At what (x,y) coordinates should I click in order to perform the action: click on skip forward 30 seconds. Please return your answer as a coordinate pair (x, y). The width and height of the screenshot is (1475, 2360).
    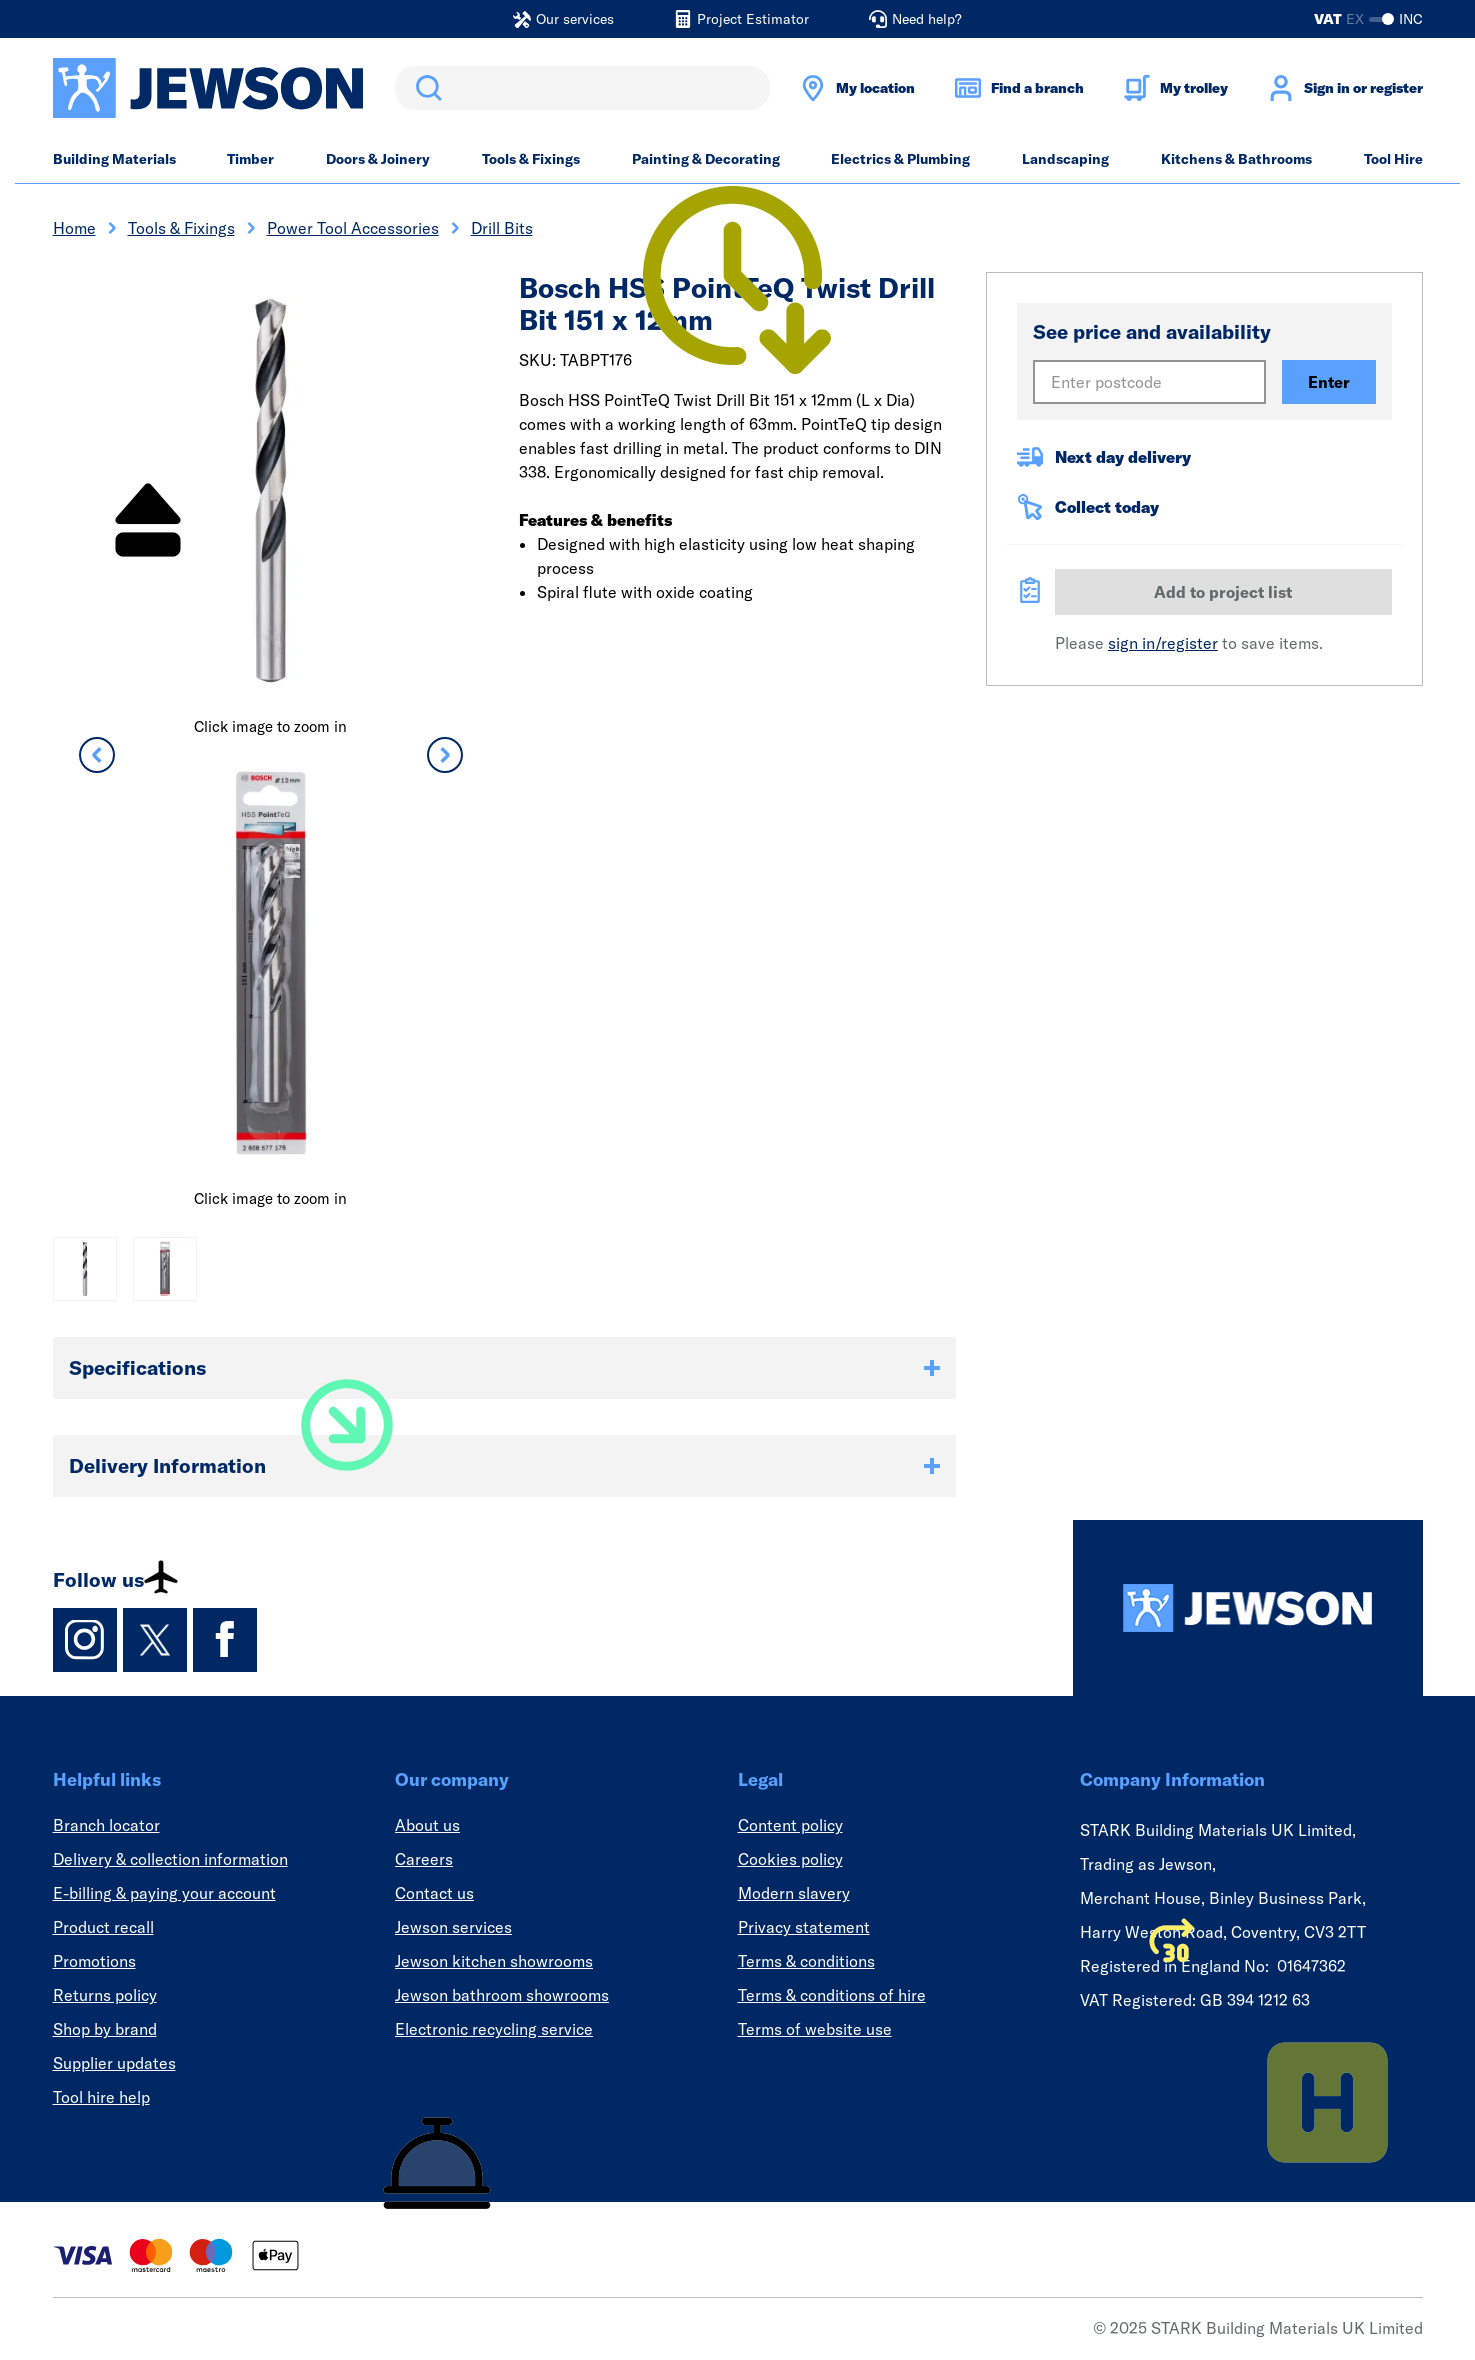
    Looking at the image, I should click on (1172, 1941).